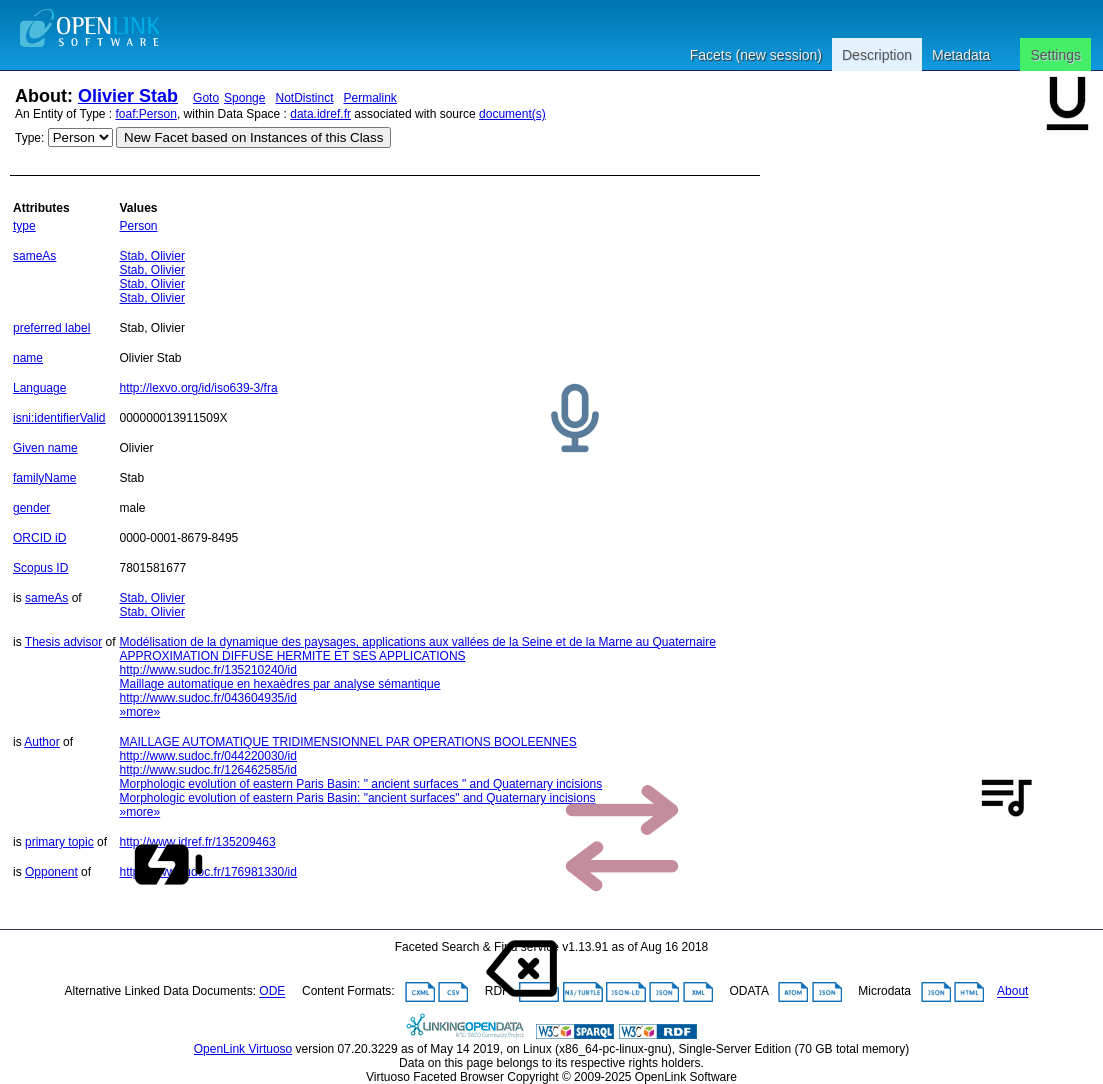 The image size is (1103, 1084). Describe the element at coordinates (168, 864) in the screenshot. I see `indicates device is currently charging` at that location.